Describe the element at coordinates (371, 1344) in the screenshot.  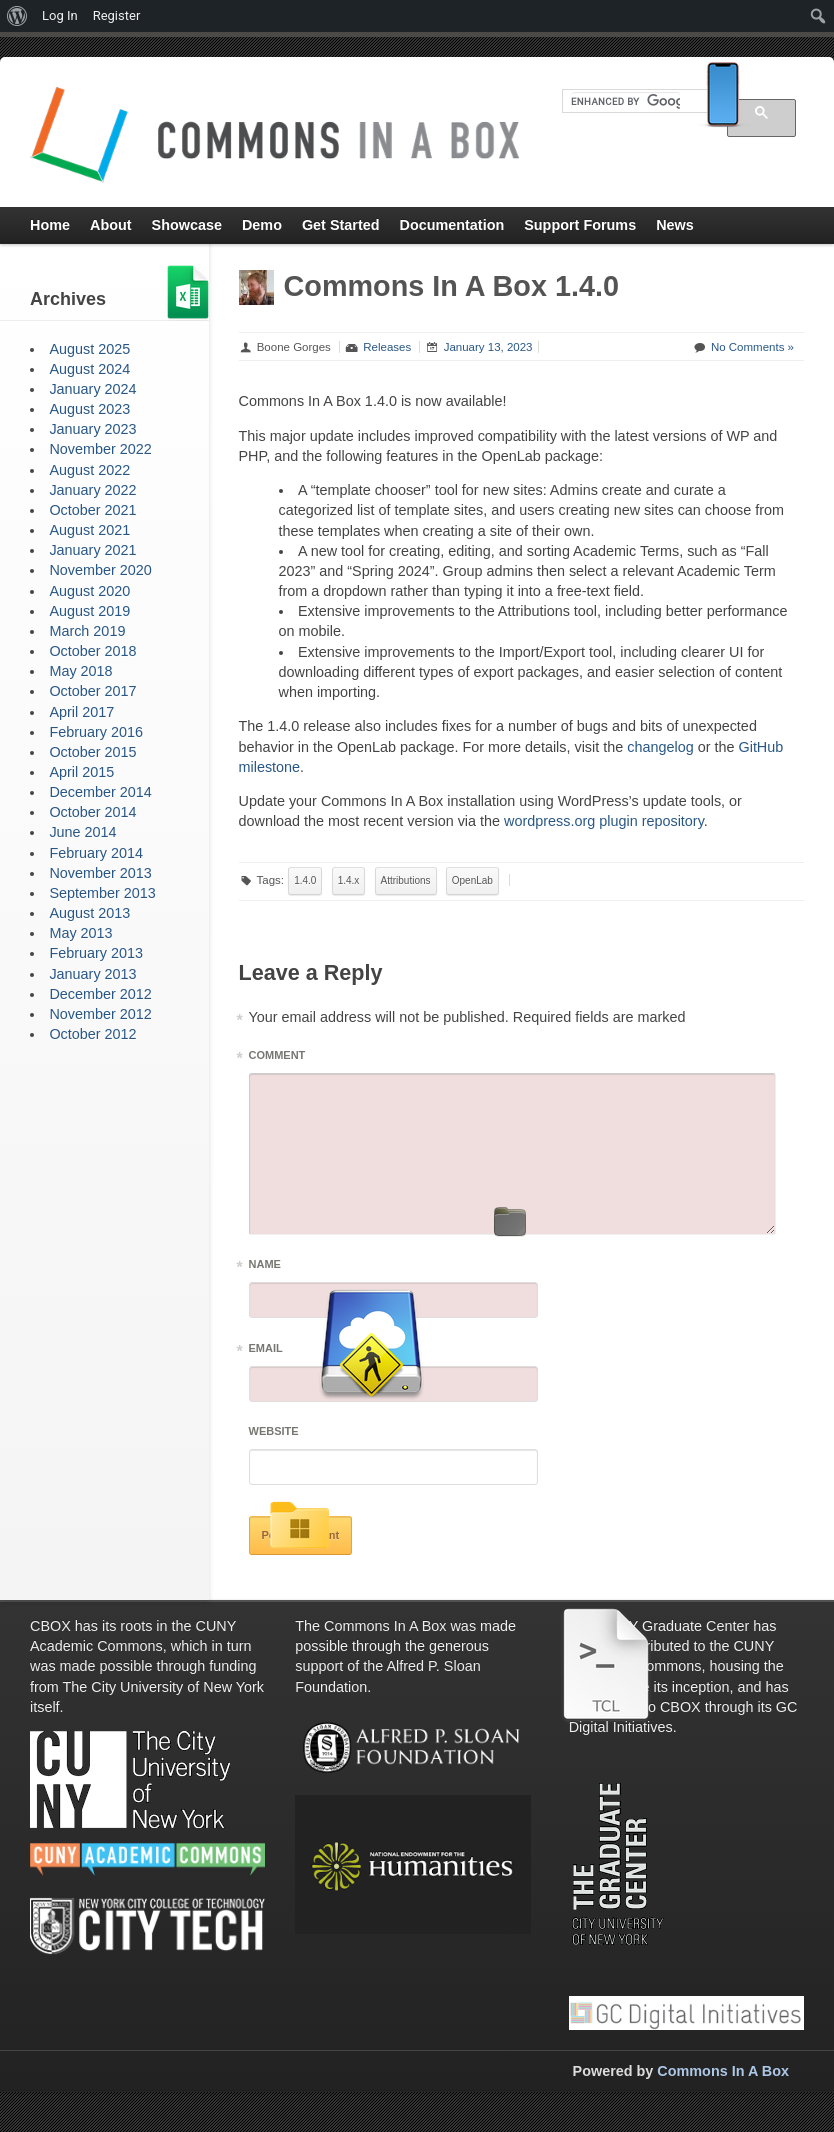
I see `access iDisk cloud storage for user files` at that location.